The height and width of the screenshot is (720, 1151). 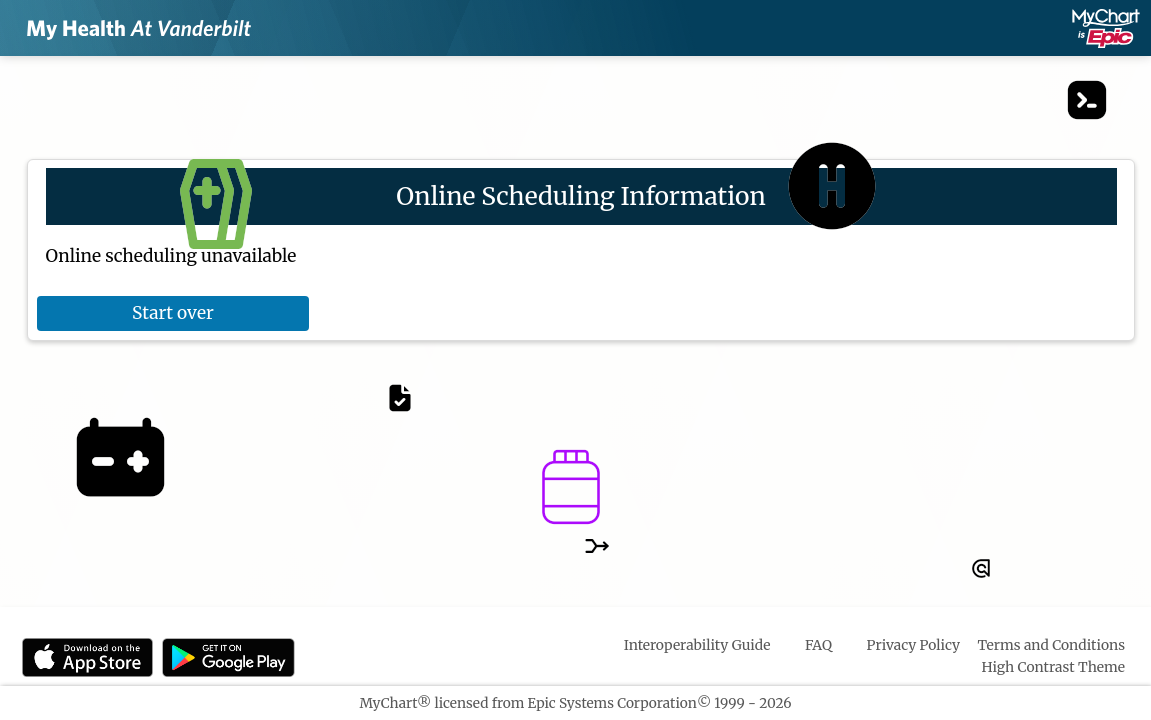 What do you see at coordinates (120, 461) in the screenshot?
I see `indicates vehicle battery status` at bounding box center [120, 461].